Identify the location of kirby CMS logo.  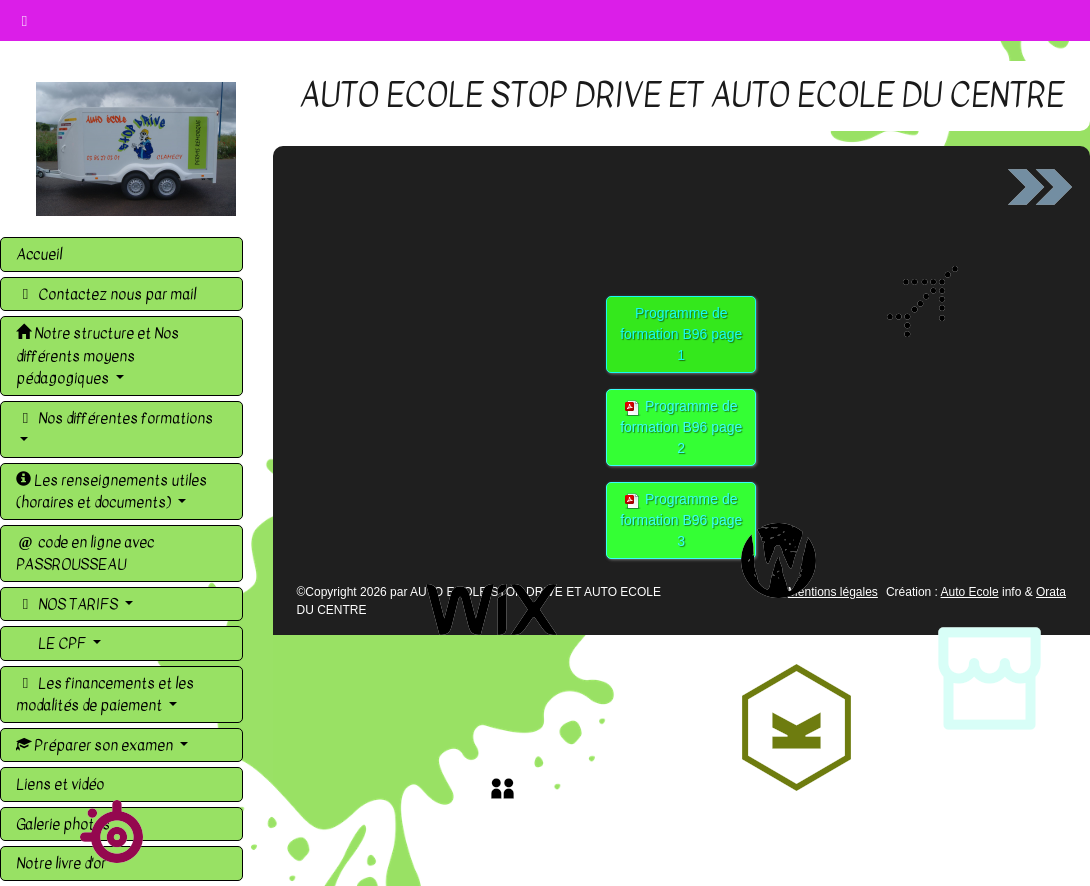
(796, 727).